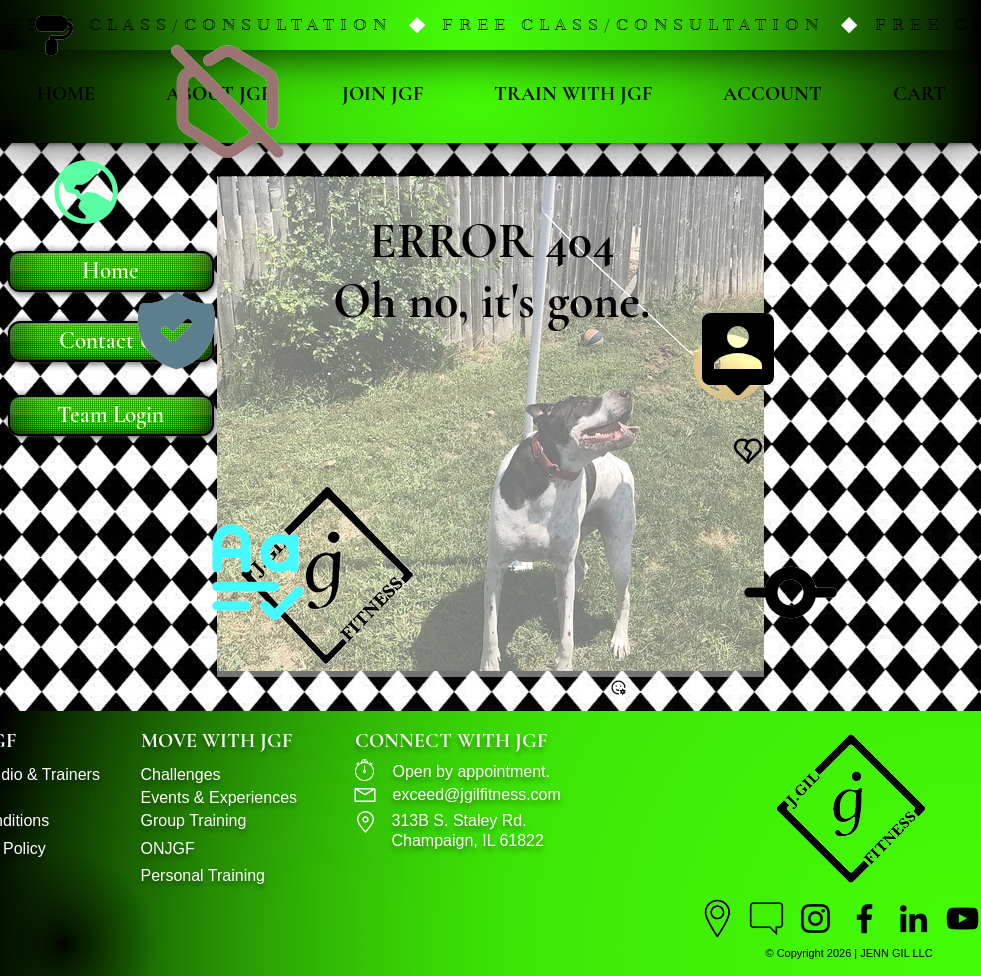 The height and width of the screenshot is (976, 981). I want to click on view a person's location on the map, so click(738, 353).